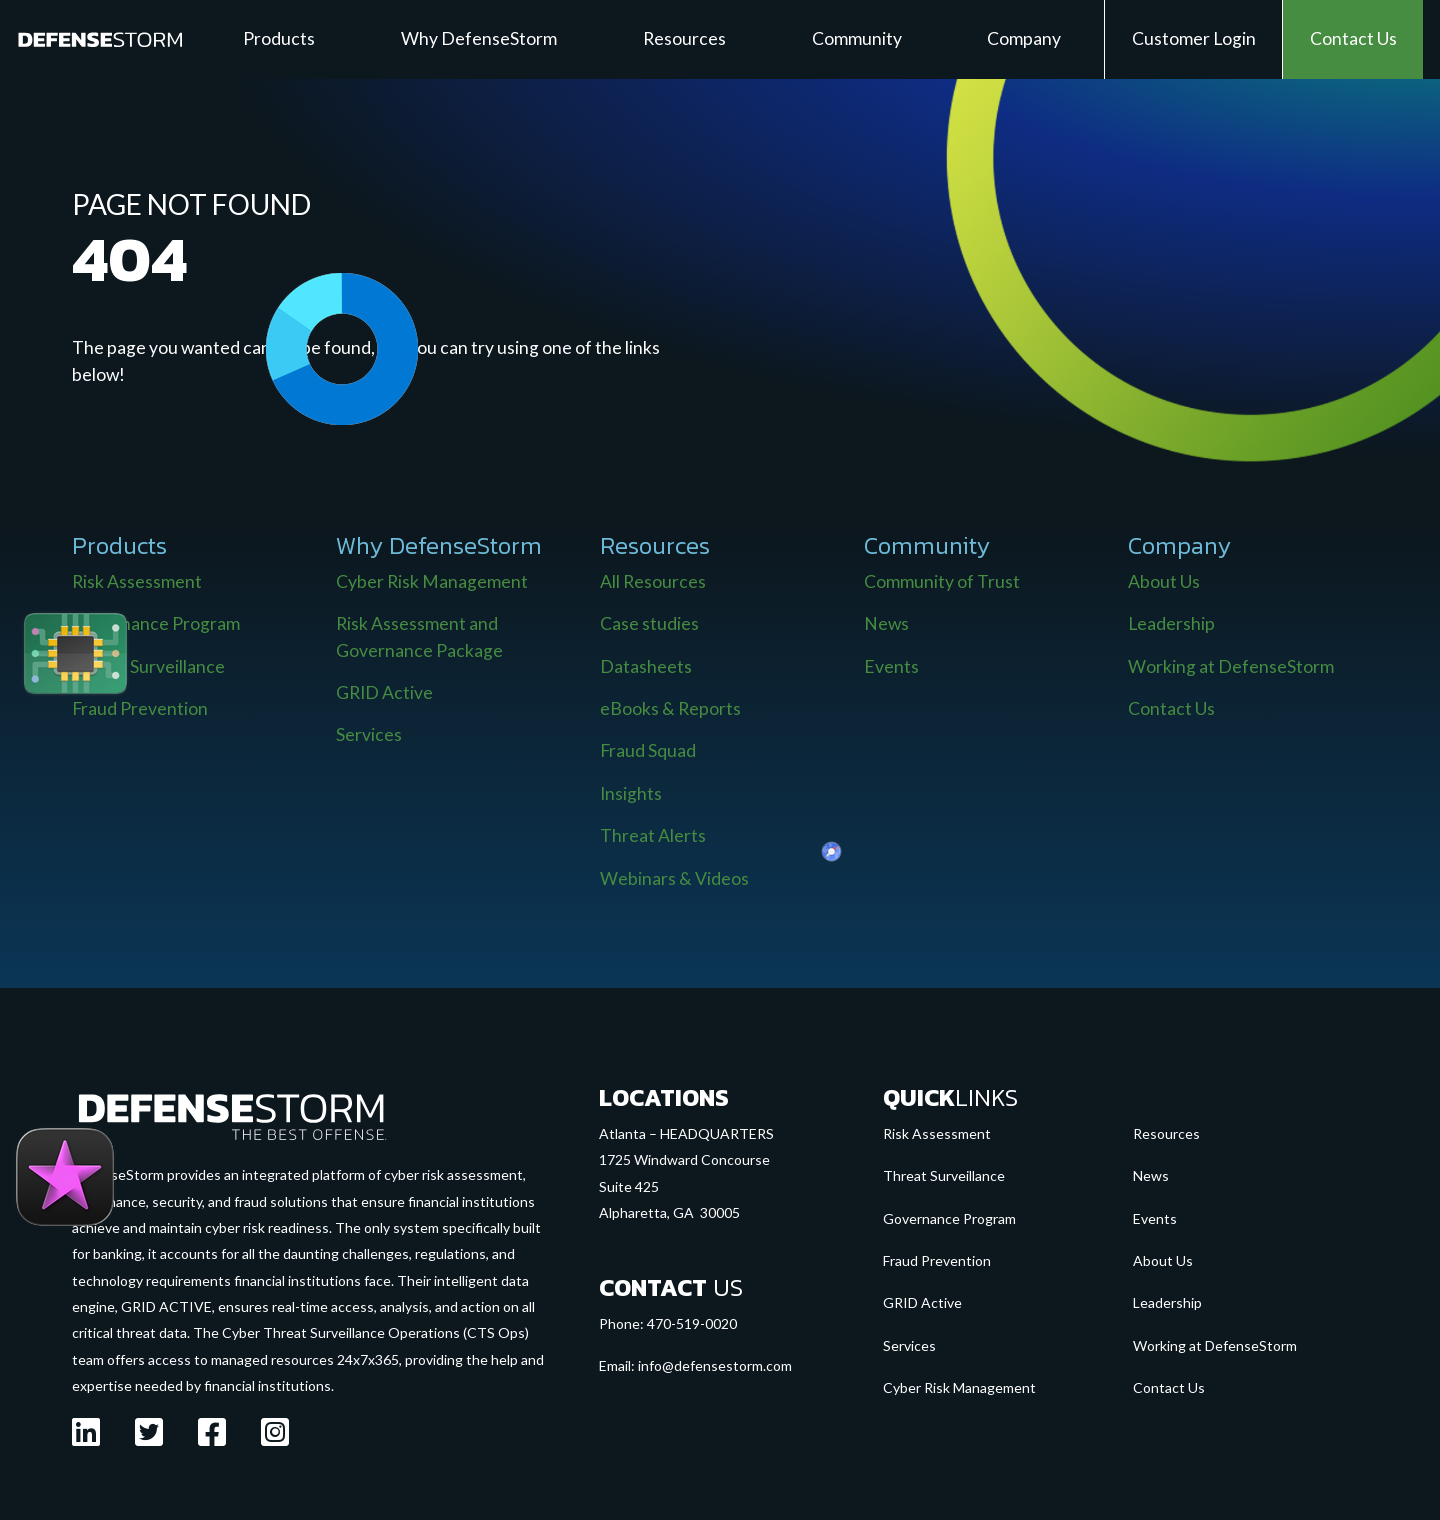 The width and height of the screenshot is (1440, 1520). Describe the element at coordinates (342, 349) in the screenshot. I see `open productivity app` at that location.